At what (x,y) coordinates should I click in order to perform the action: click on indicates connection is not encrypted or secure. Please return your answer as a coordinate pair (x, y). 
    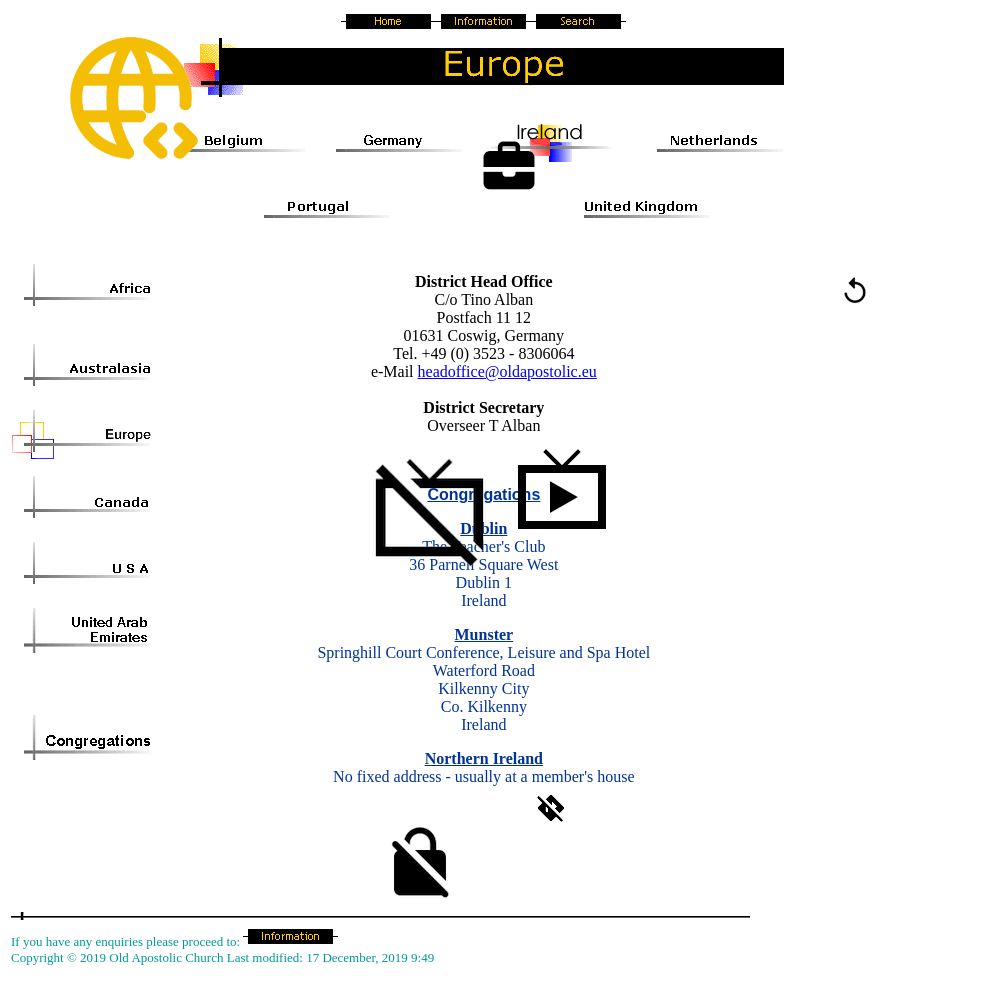
    Looking at the image, I should click on (420, 863).